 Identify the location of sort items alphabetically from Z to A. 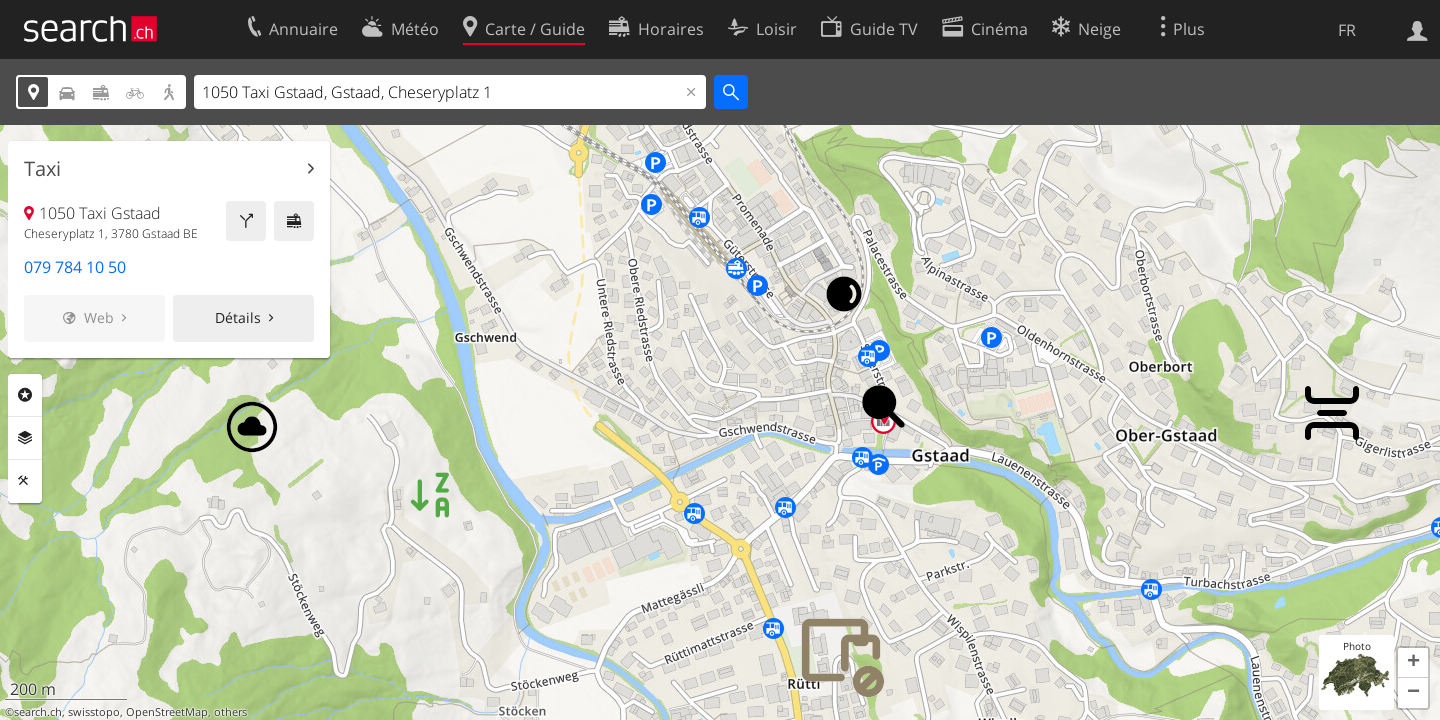
(431, 495).